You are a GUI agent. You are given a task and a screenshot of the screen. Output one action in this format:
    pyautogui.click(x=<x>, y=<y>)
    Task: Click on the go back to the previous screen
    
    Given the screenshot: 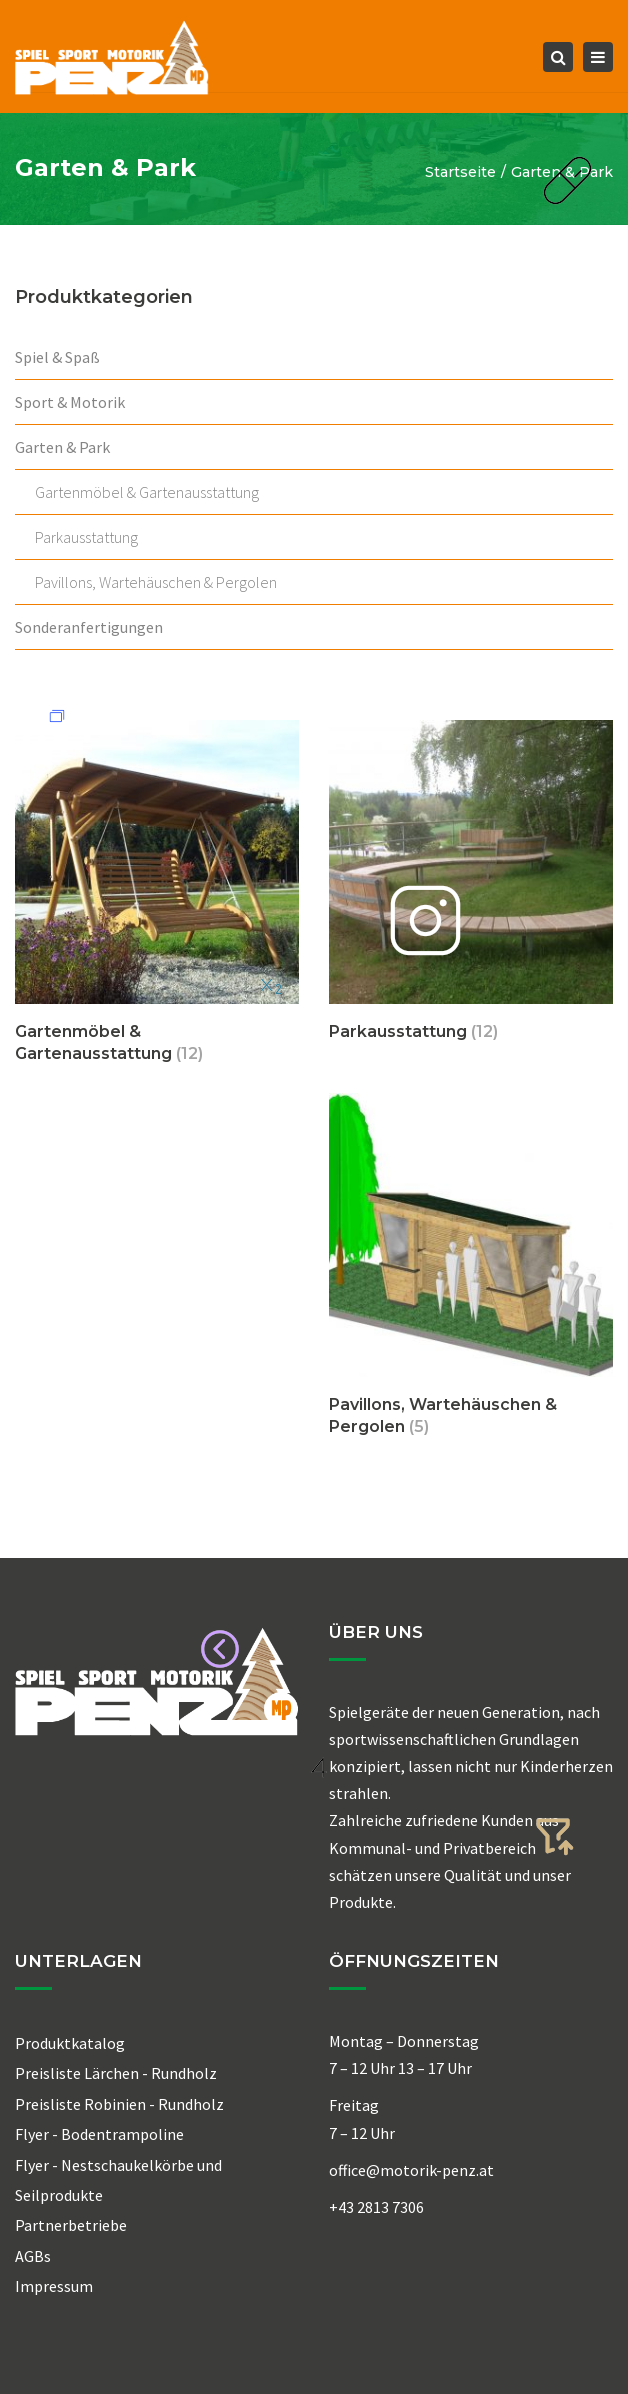 What is the action you would take?
    pyautogui.click(x=220, y=1649)
    